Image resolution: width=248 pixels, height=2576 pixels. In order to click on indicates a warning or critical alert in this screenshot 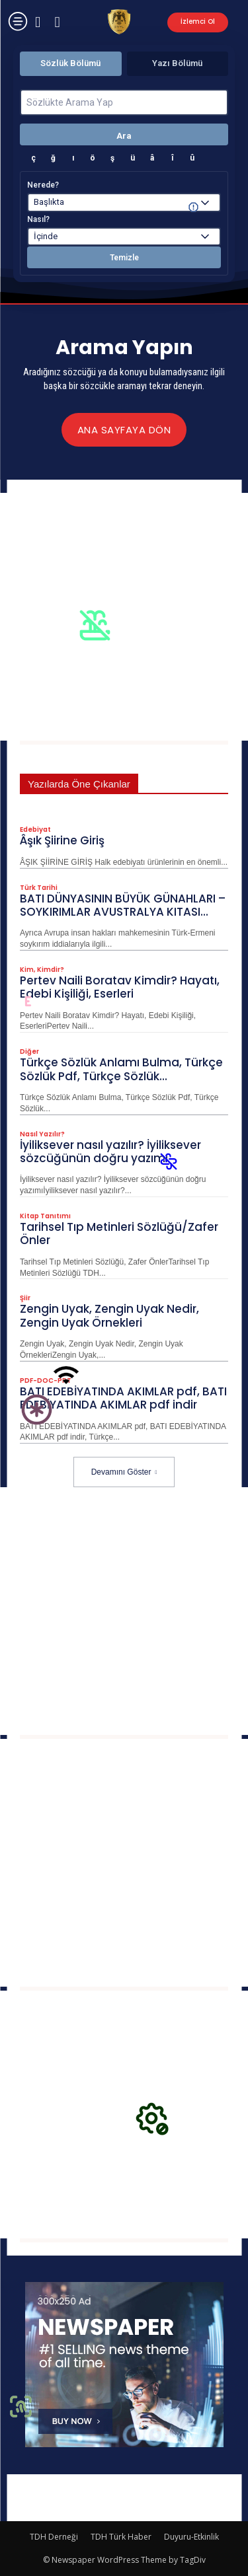, I will do `click(193, 207)`.